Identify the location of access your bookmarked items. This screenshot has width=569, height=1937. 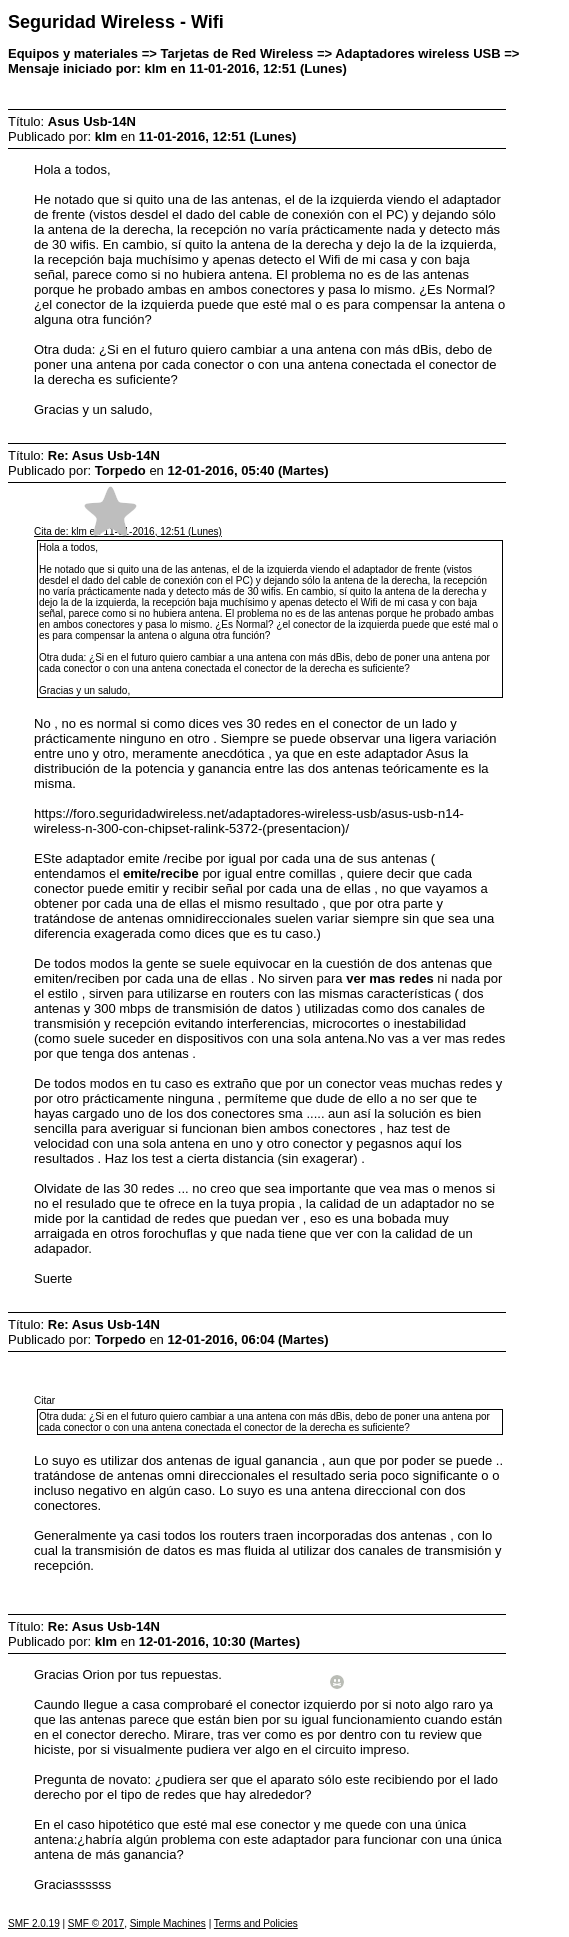
(110, 513).